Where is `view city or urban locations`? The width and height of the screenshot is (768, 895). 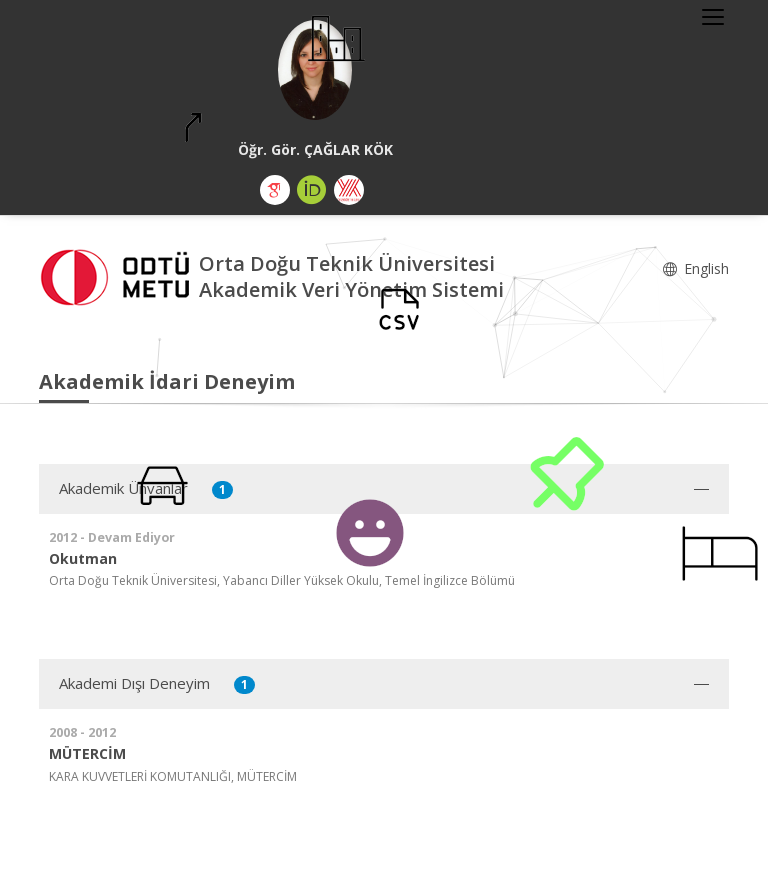
view city or urban locations is located at coordinates (336, 38).